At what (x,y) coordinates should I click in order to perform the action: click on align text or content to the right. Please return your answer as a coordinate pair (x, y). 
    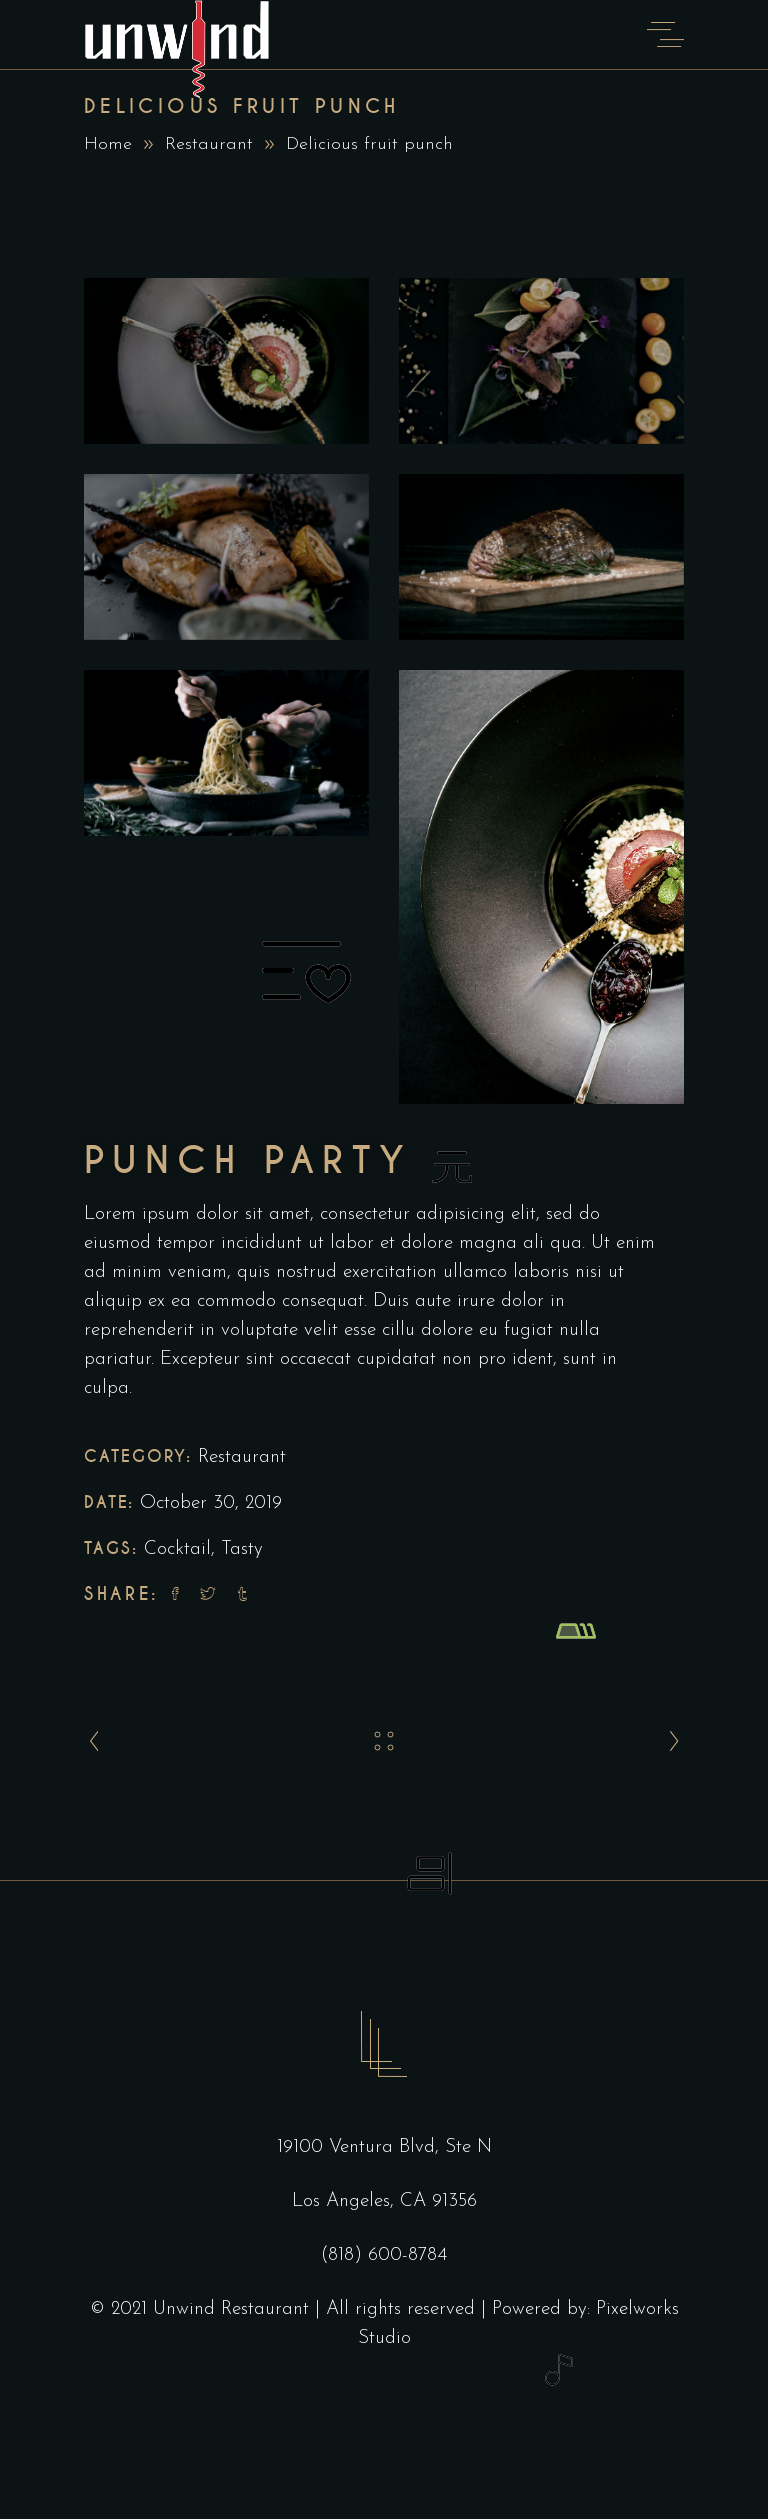
    Looking at the image, I should click on (430, 1873).